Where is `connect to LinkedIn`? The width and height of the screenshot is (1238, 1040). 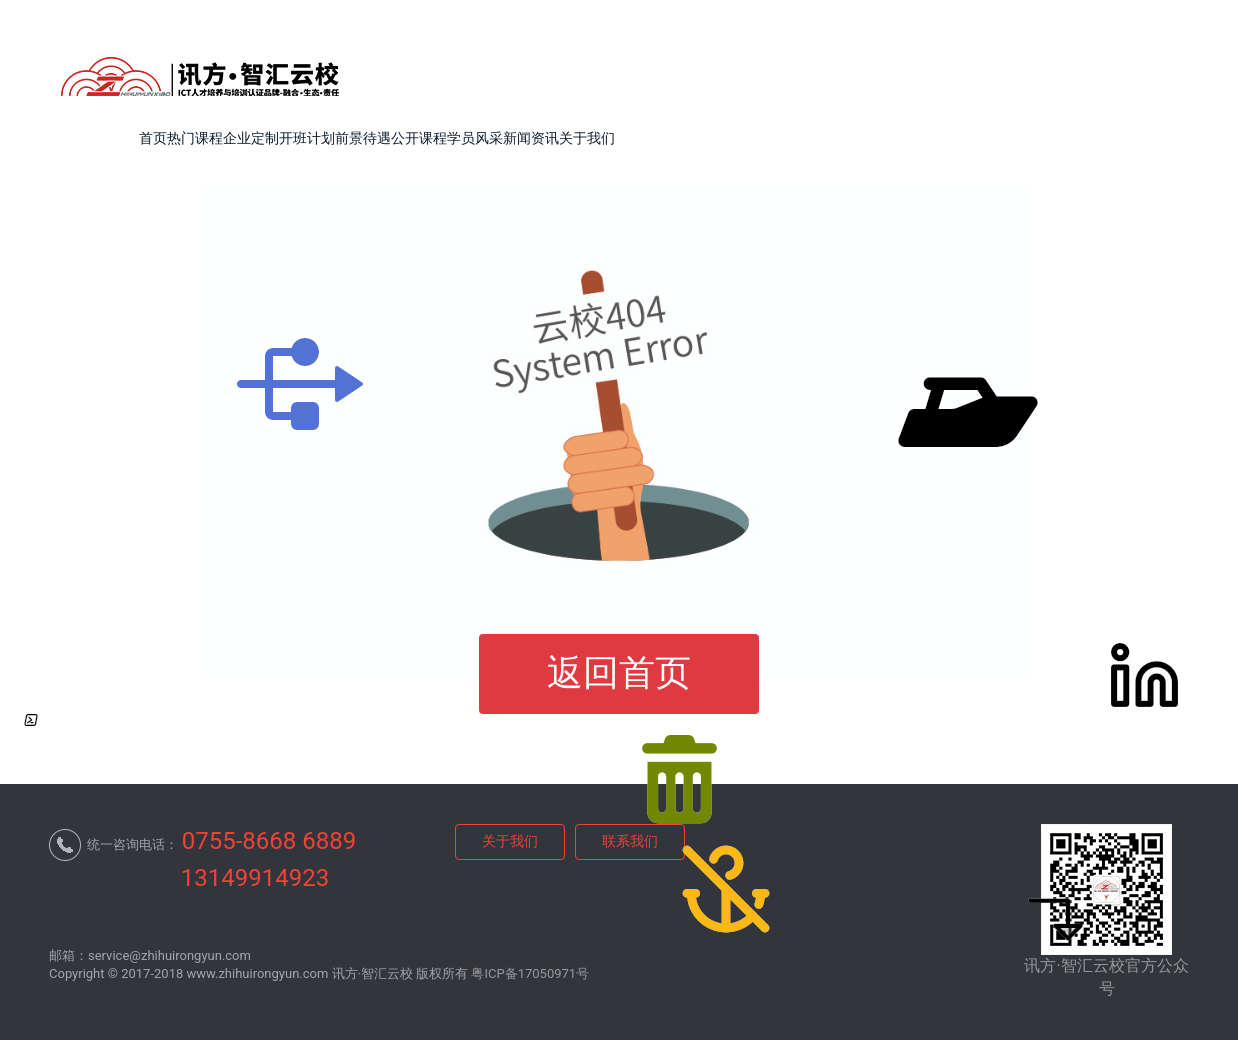
connect to LinkedIn is located at coordinates (1144, 676).